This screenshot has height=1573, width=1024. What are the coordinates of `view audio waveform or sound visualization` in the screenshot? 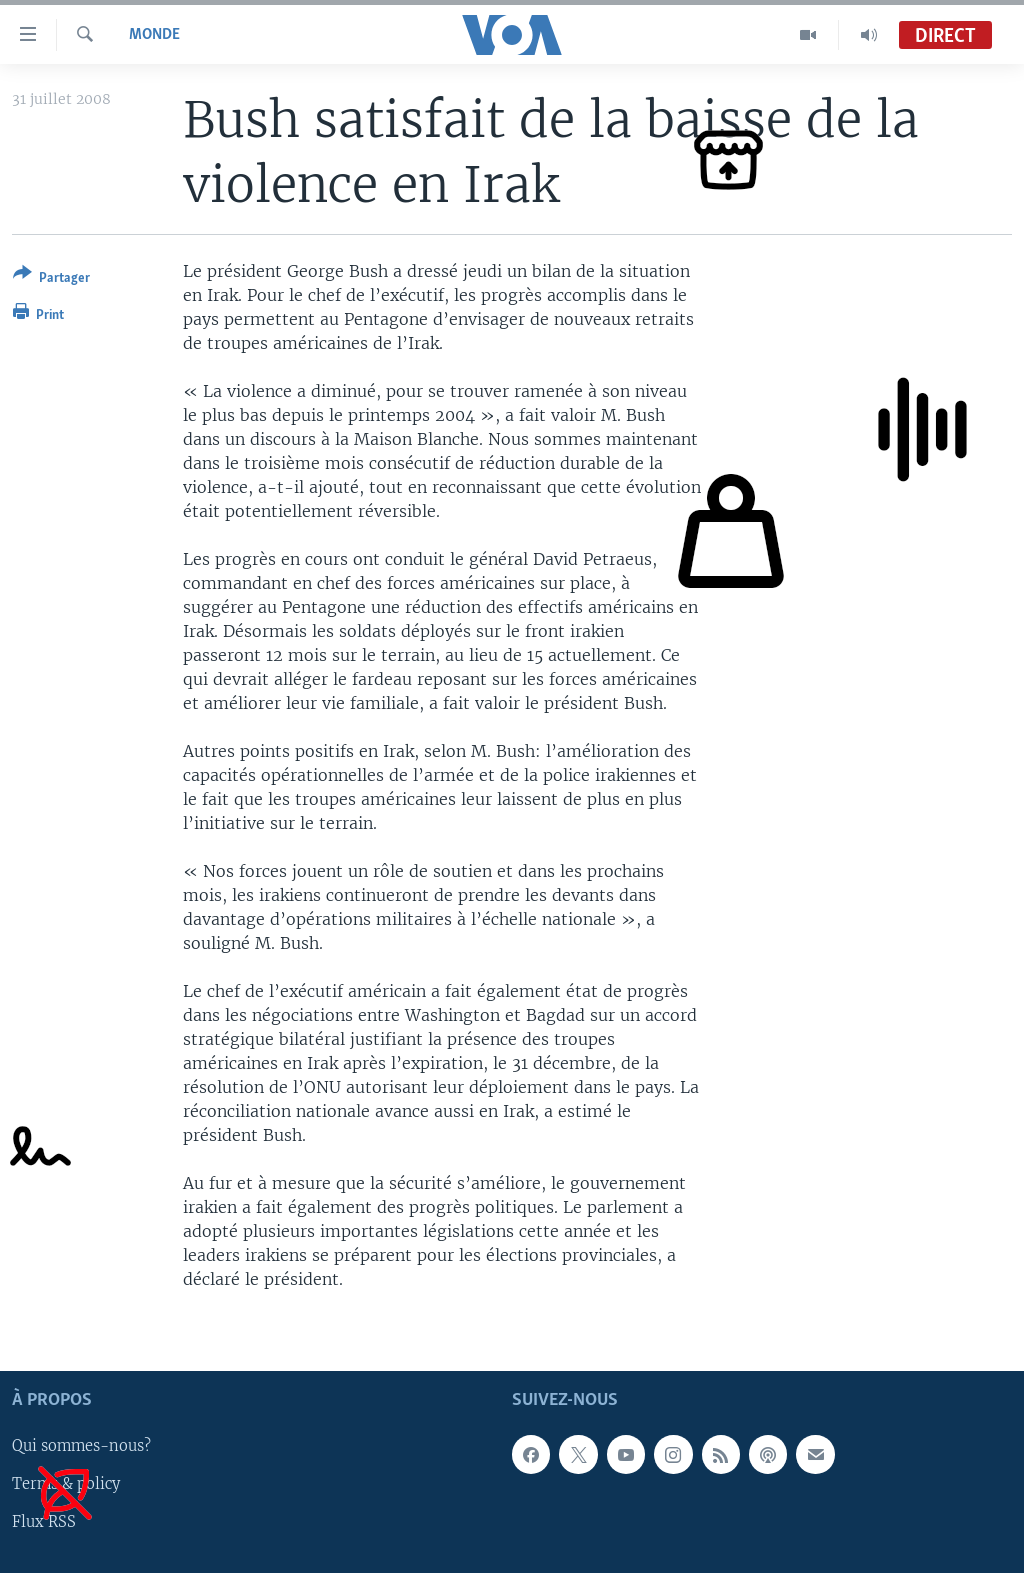 It's located at (922, 429).